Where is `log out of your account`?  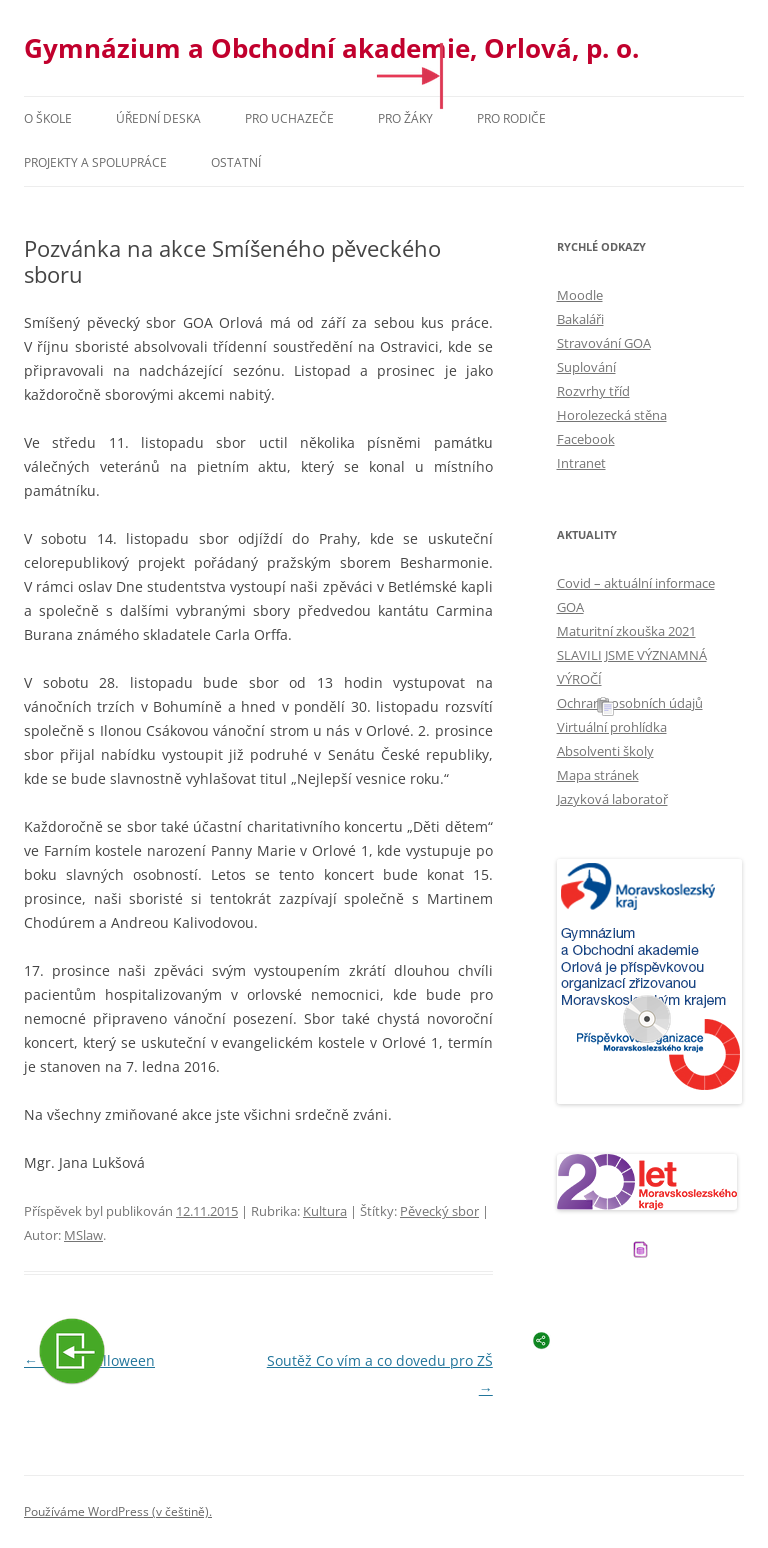
log out of your account is located at coordinates (72, 1351).